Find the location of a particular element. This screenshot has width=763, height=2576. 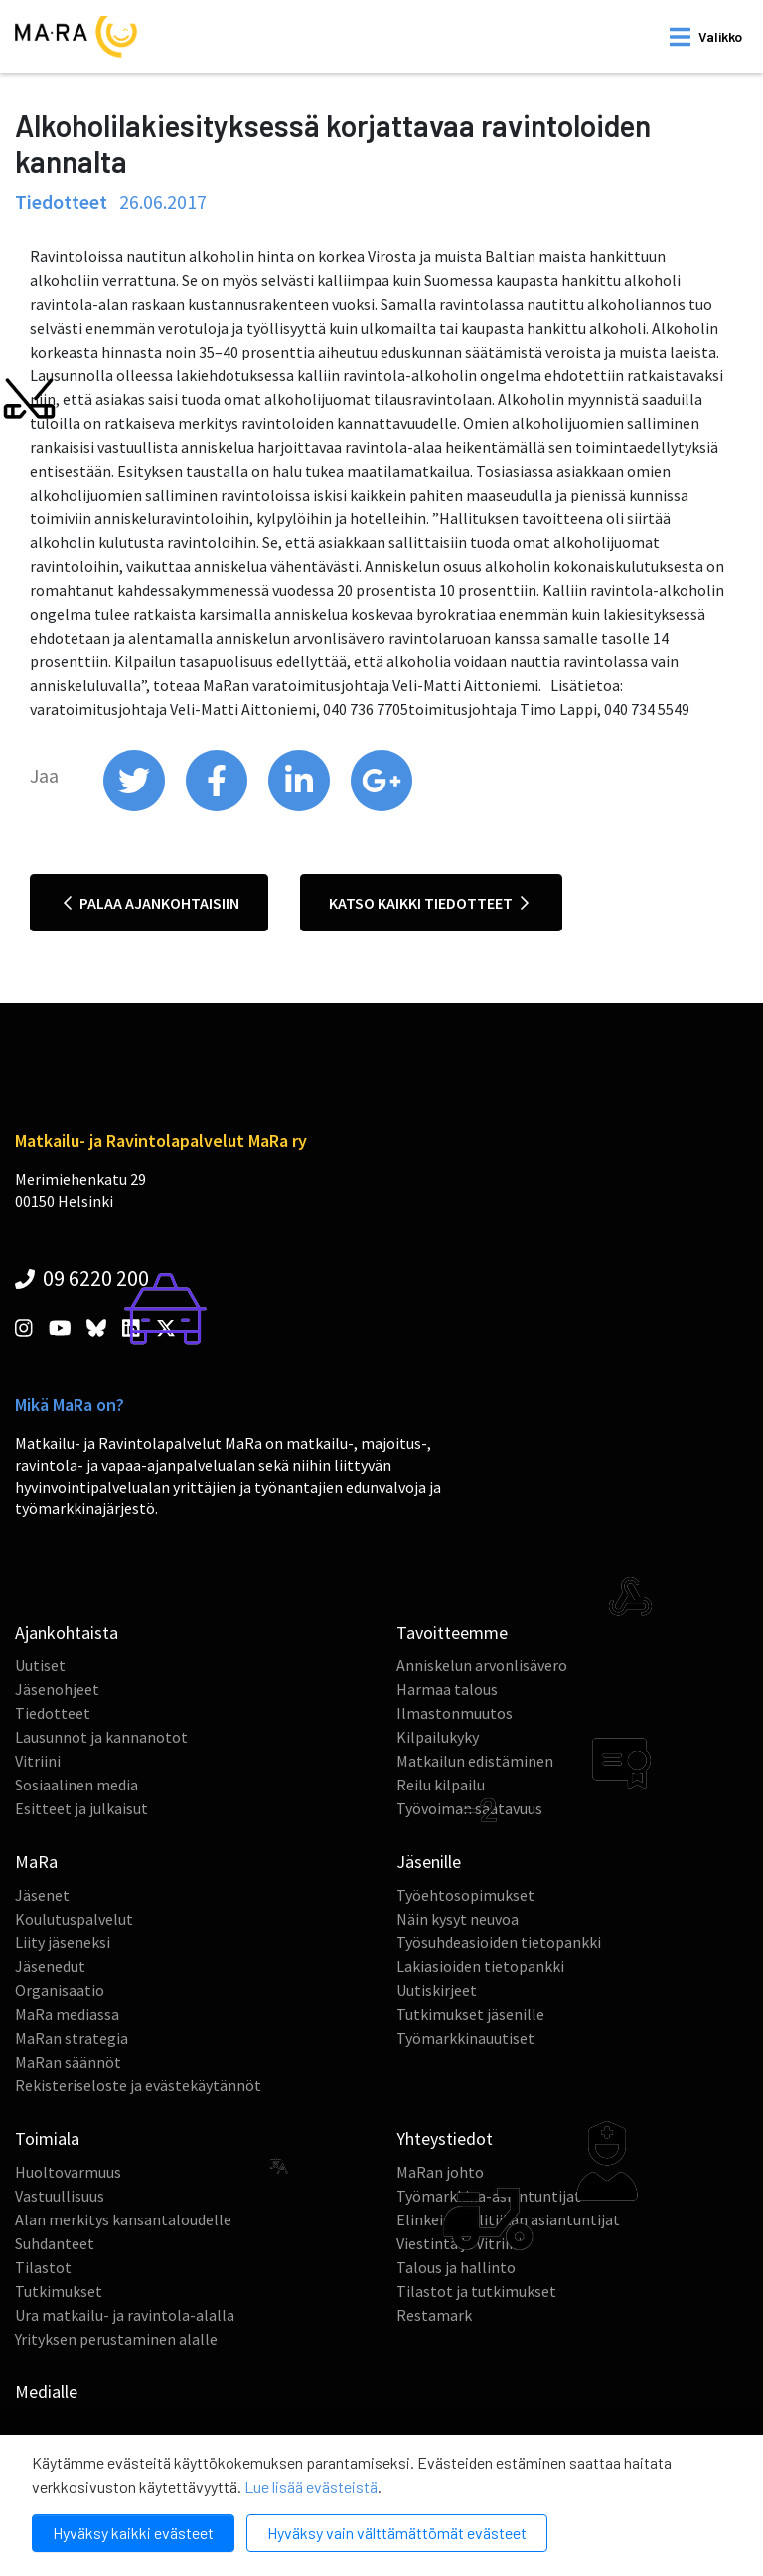

view hockey sports content is located at coordinates (29, 398).